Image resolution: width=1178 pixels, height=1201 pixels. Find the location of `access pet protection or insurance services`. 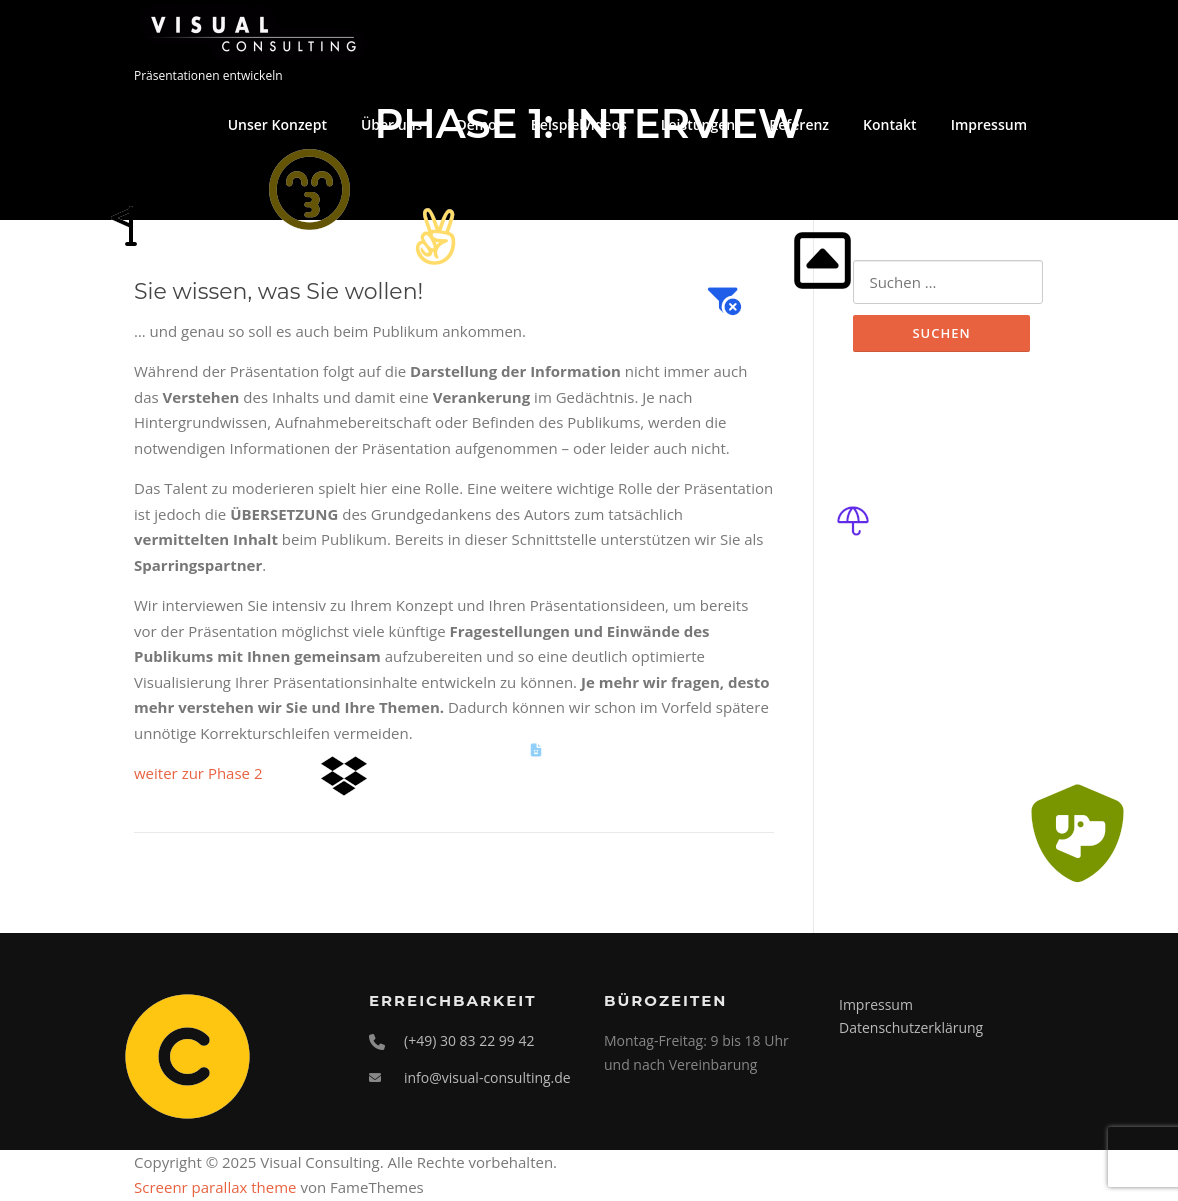

access pet protection or insurance services is located at coordinates (1077, 833).